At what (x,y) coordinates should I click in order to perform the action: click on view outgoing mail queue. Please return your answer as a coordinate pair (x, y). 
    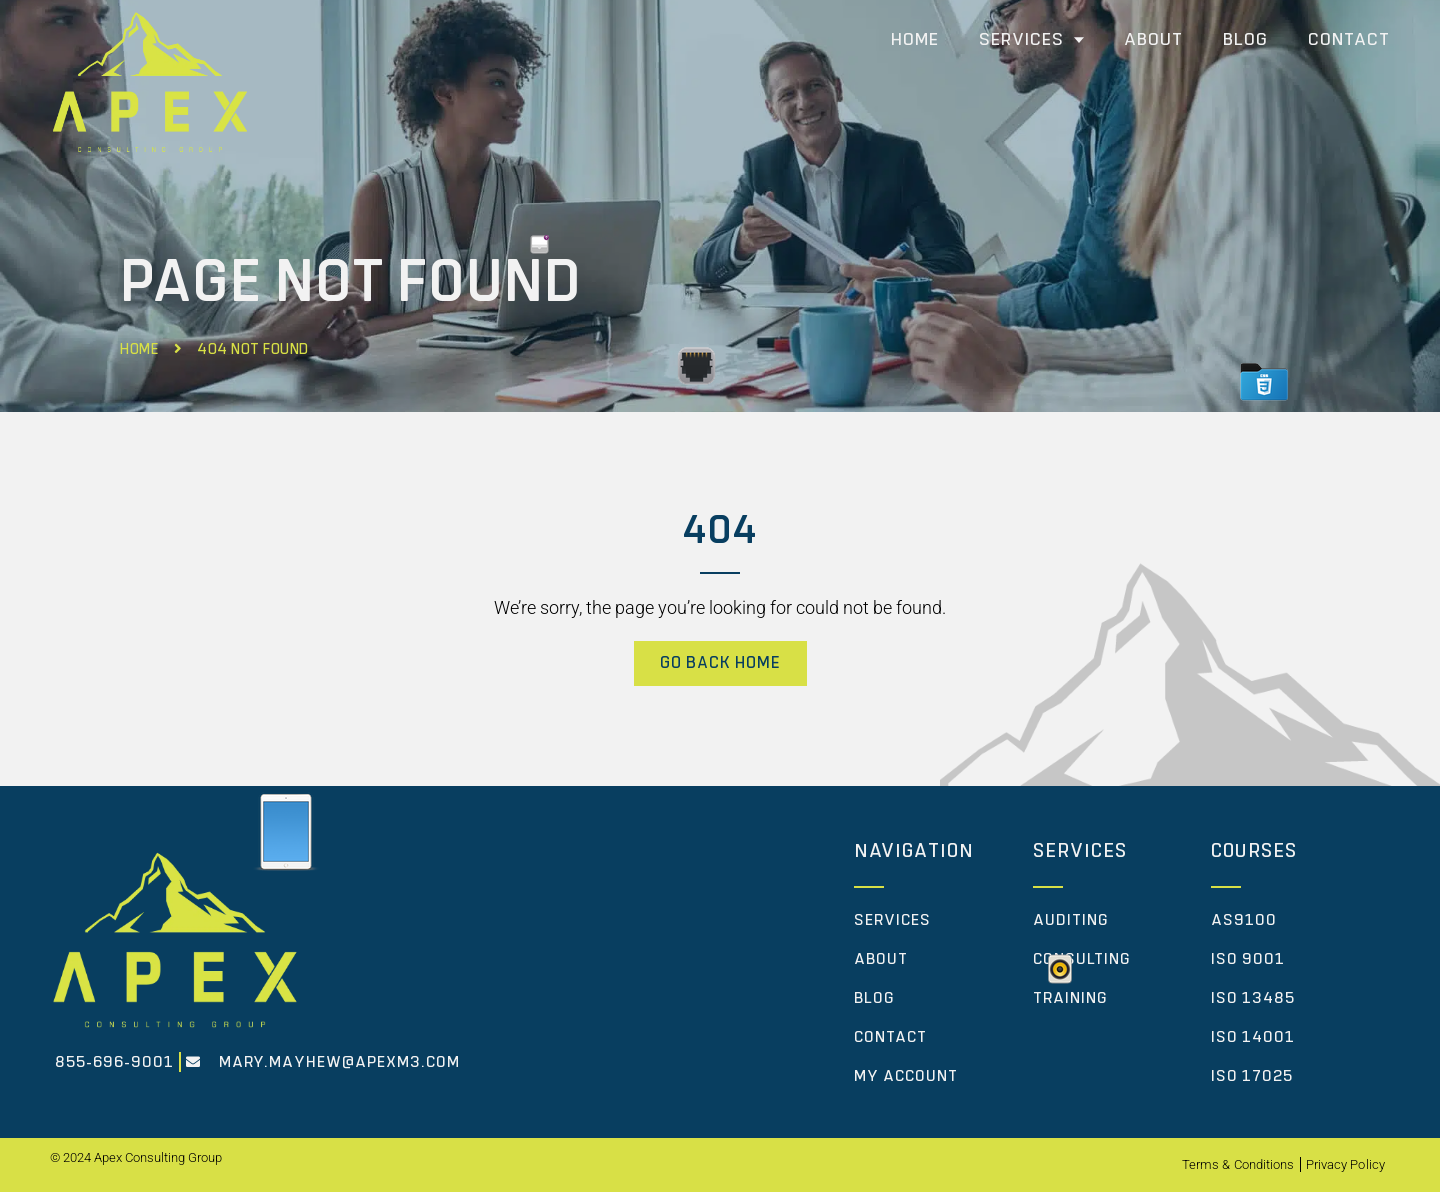
    Looking at the image, I should click on (539, 244).